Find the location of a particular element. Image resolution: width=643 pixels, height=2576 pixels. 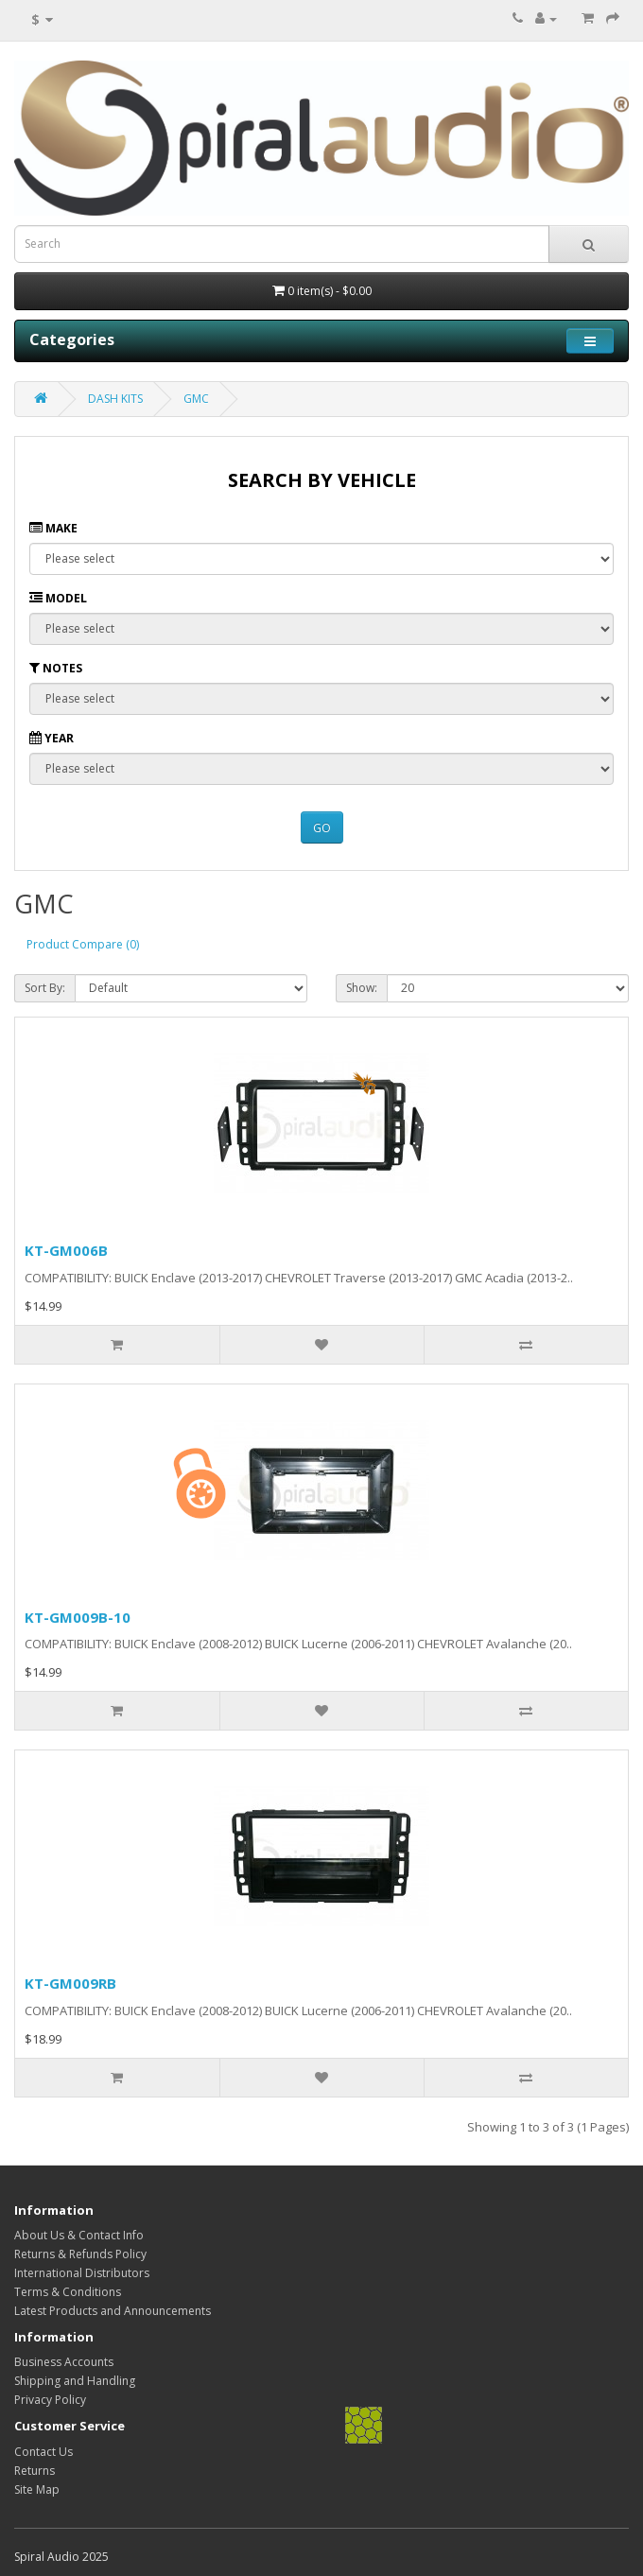

view hexagonal grid or tile map is located at coordinates (363, 2425).